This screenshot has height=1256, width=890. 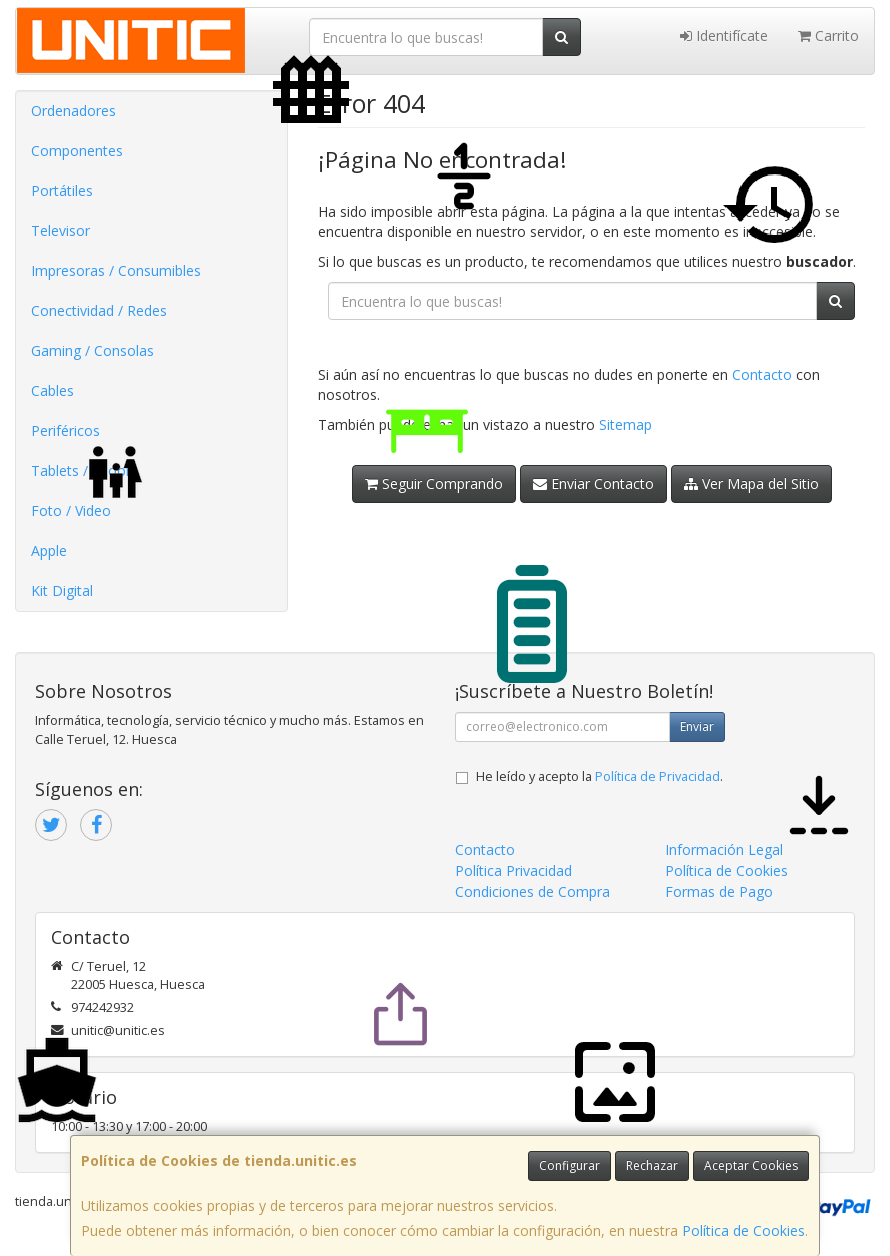 I want to click on indicates family restroom facility nearby, so click(x=115, y=472).